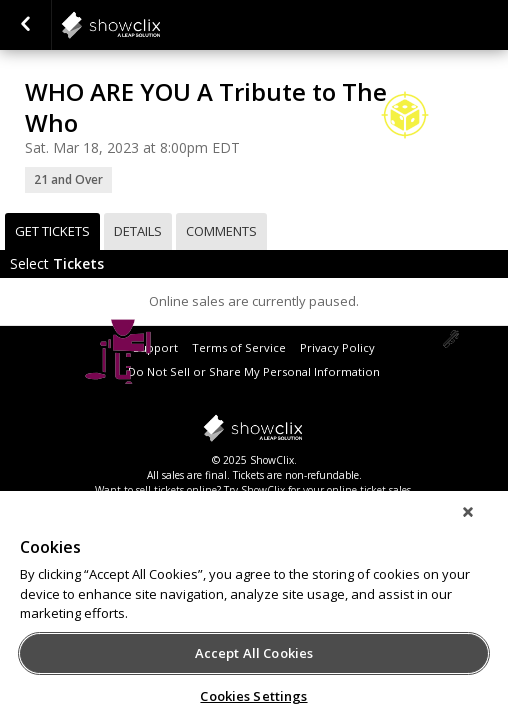 The height and width of the screenshot is (720, 508). I want to click on target a random selection or dice roll, so click(405, 115).